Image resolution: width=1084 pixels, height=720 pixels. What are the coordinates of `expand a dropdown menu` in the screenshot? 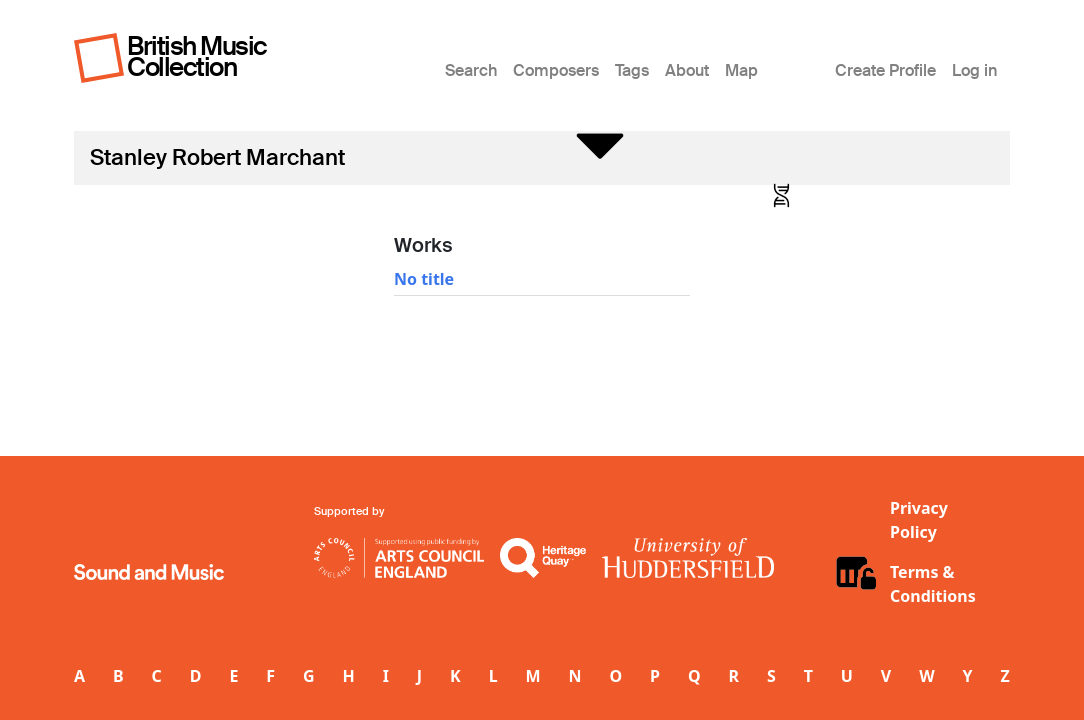 It's located at (600, 144).